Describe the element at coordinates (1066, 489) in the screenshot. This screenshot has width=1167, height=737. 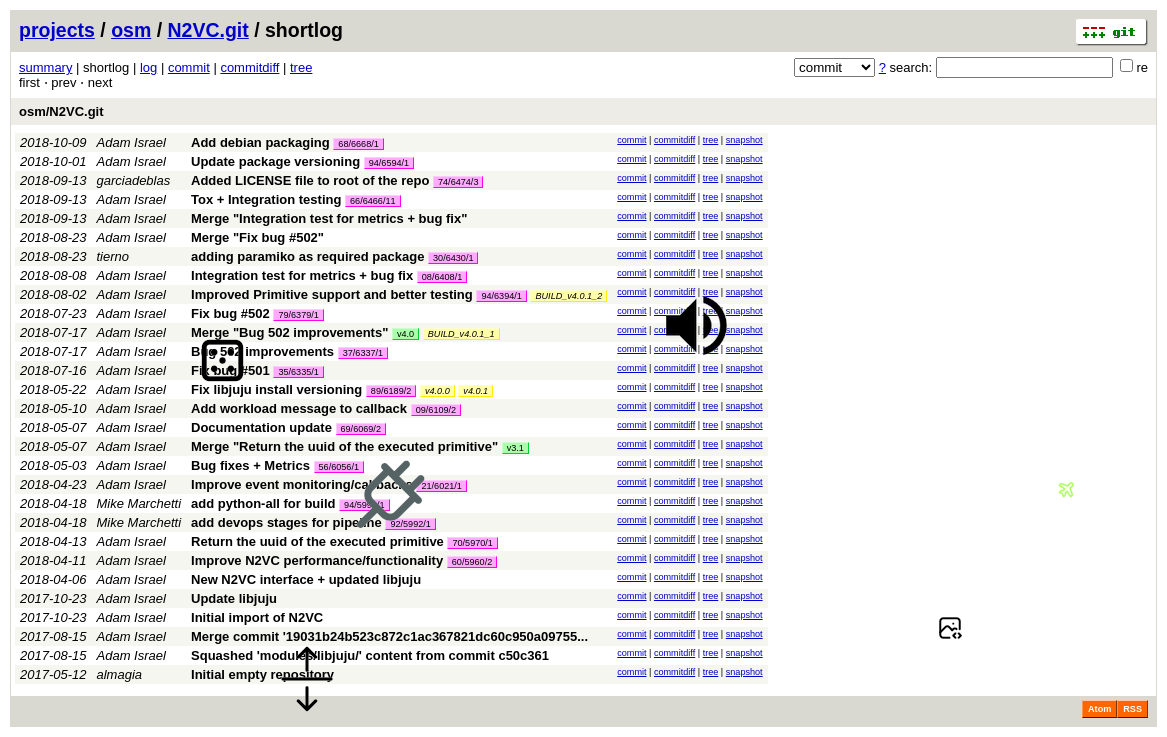
I see `enable airplane mode` at that location.